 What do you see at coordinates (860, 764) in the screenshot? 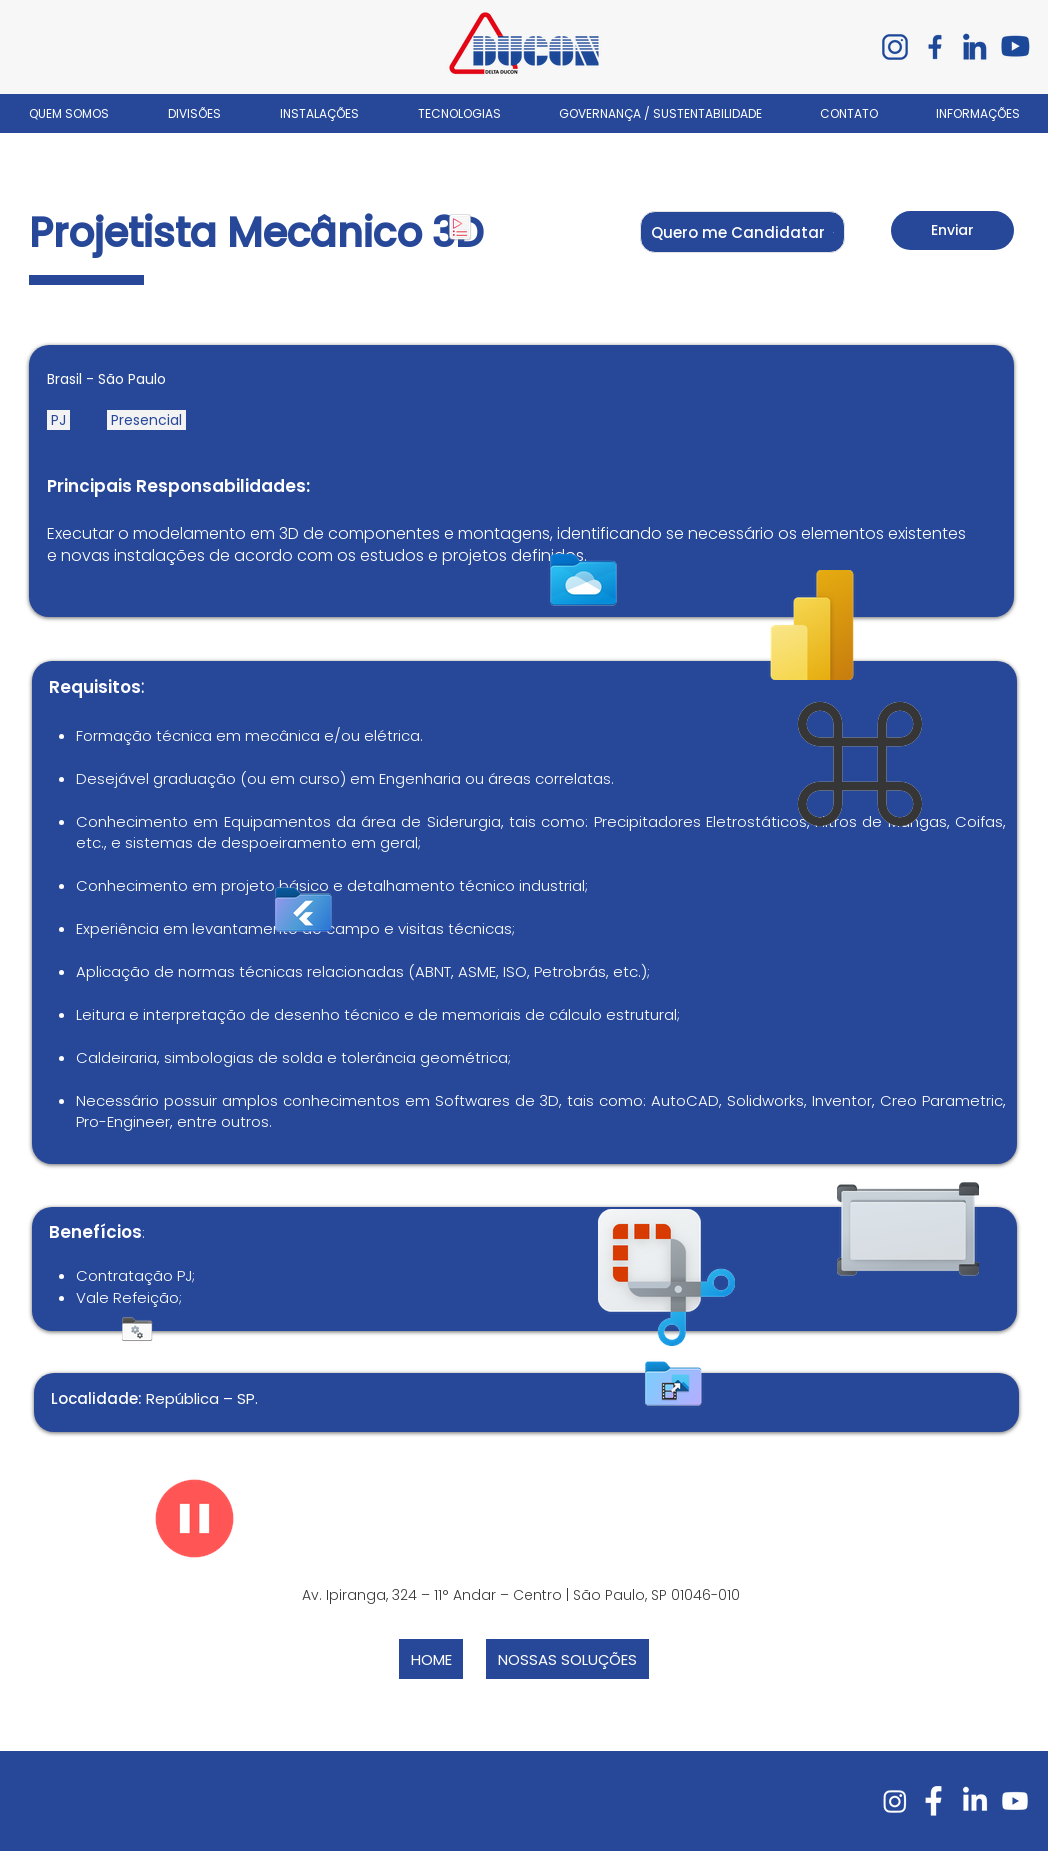
I see `command key symbol on mac keyboards` at bounding box center [860, 764].